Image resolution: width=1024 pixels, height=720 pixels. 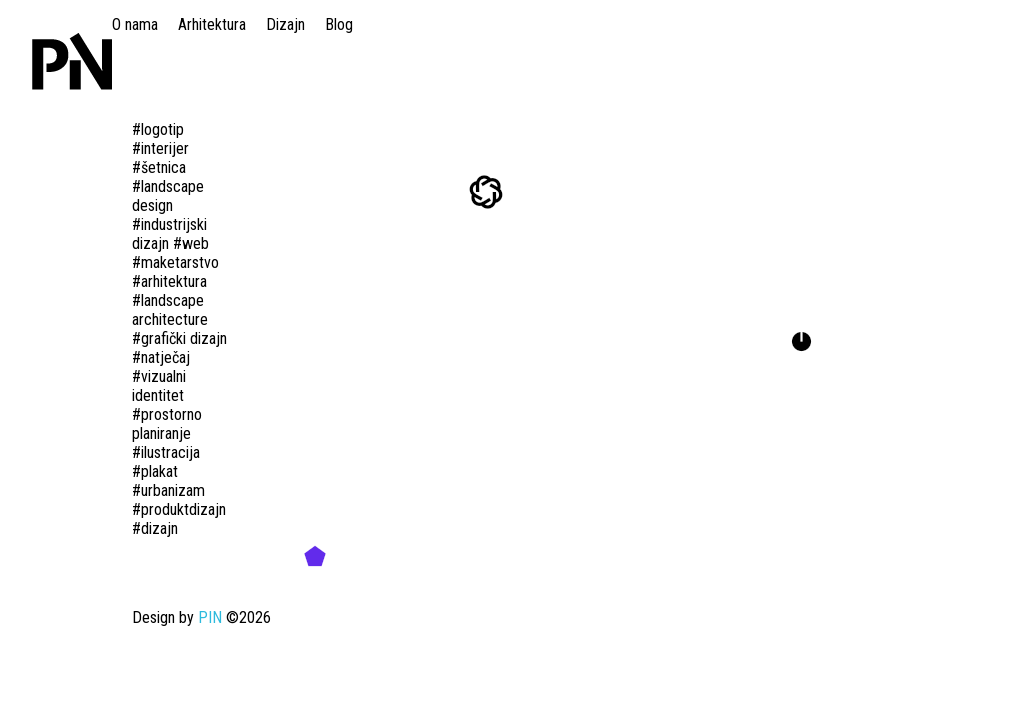 I want to click on pentagon shape tool for design applications, so click(x=315, y=557).